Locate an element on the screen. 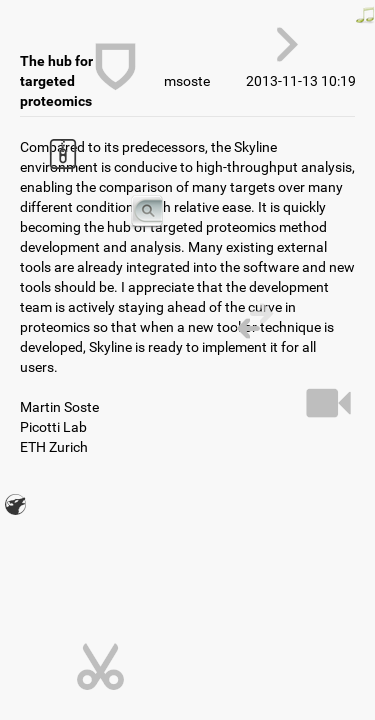 This screenshot has width=375, height=720. indicates low security status is located at coordinates (115, 66).